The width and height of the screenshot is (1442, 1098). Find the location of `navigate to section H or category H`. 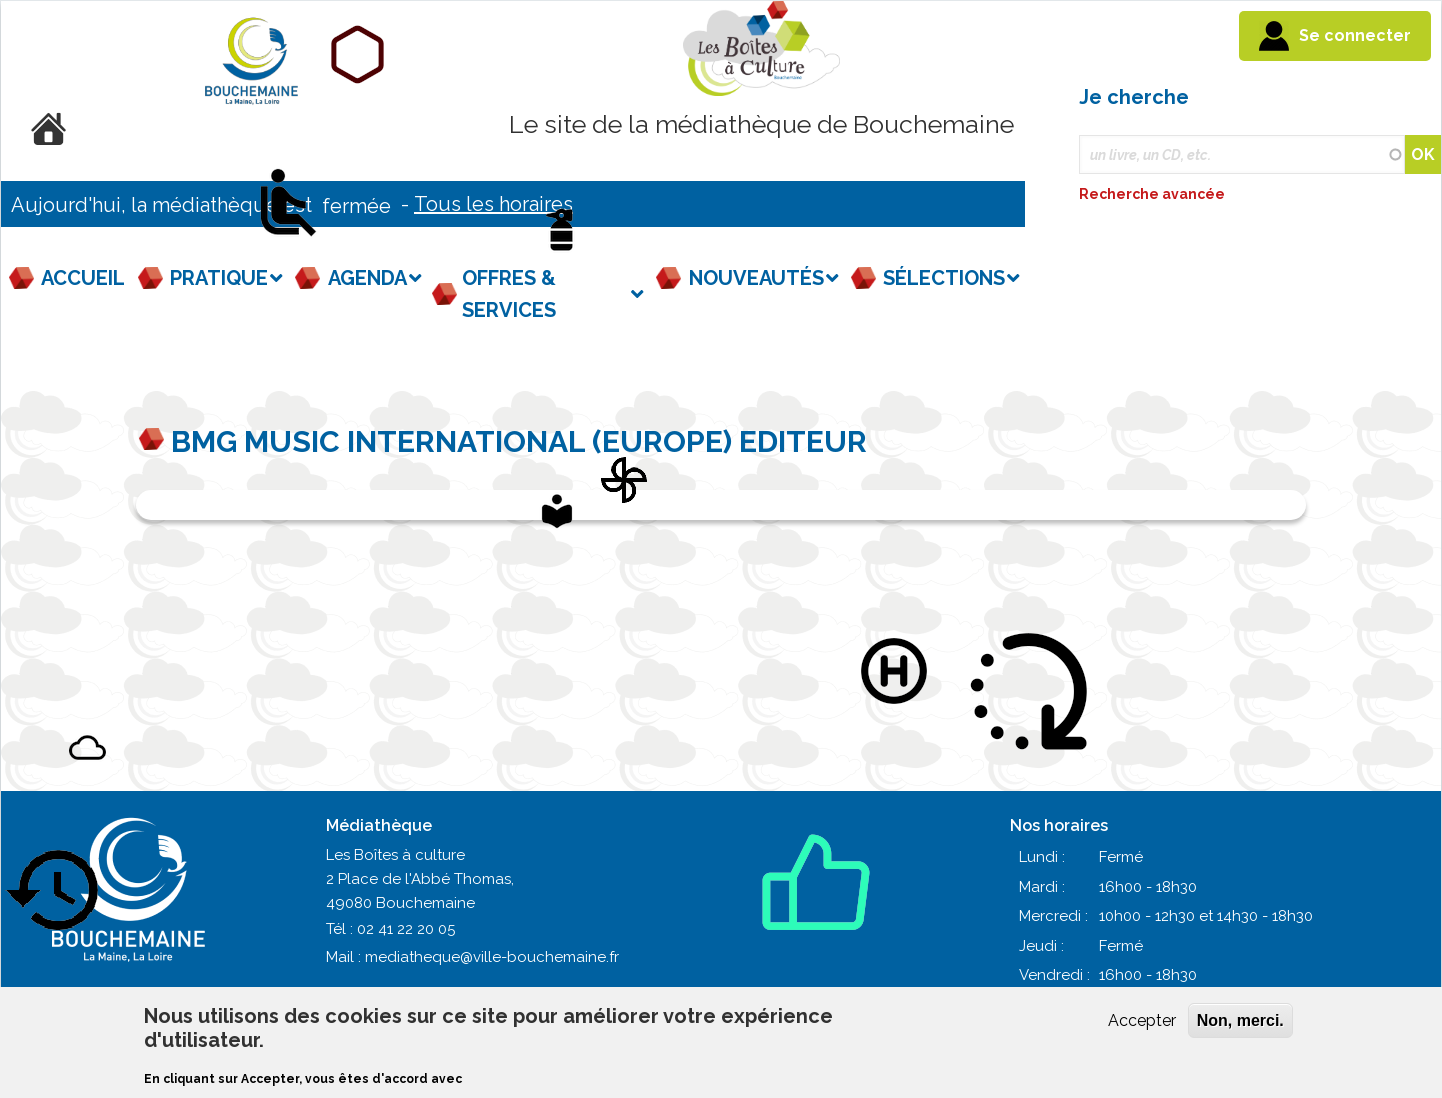

navigate to section H or category H is located at coordinates (894, 671).